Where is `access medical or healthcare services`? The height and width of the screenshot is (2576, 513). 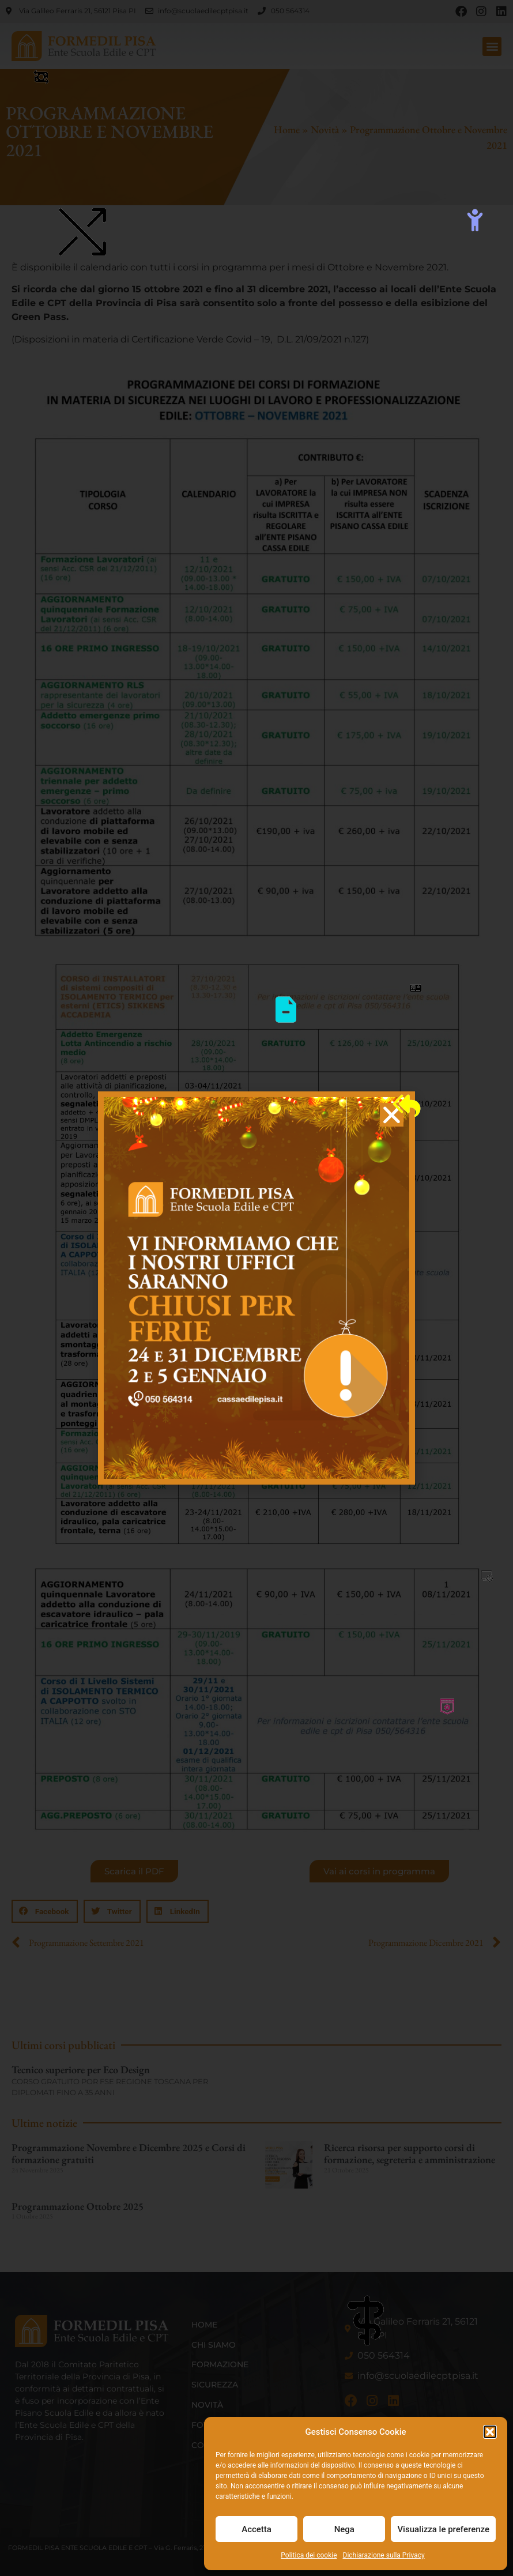 access medical or healthcare services is located at coordinates (367, 2321).